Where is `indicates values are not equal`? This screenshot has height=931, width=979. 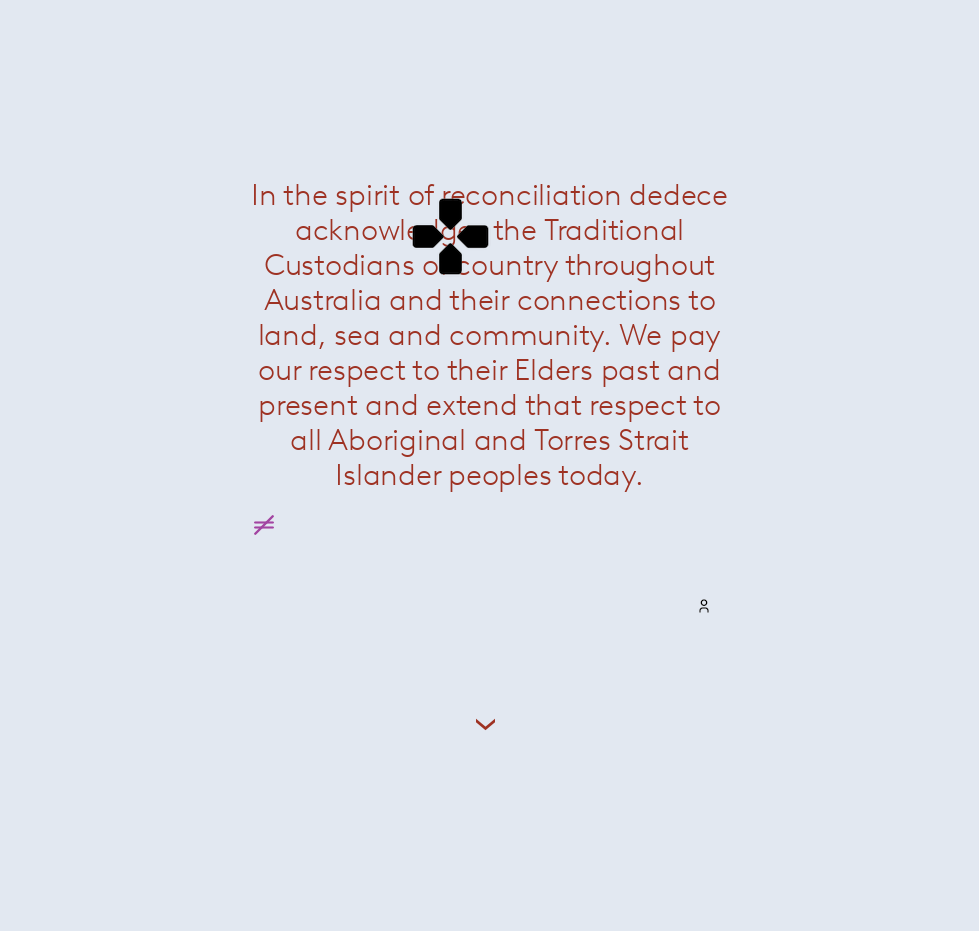
indicates values are not equal is located at coordinates (264, 525).